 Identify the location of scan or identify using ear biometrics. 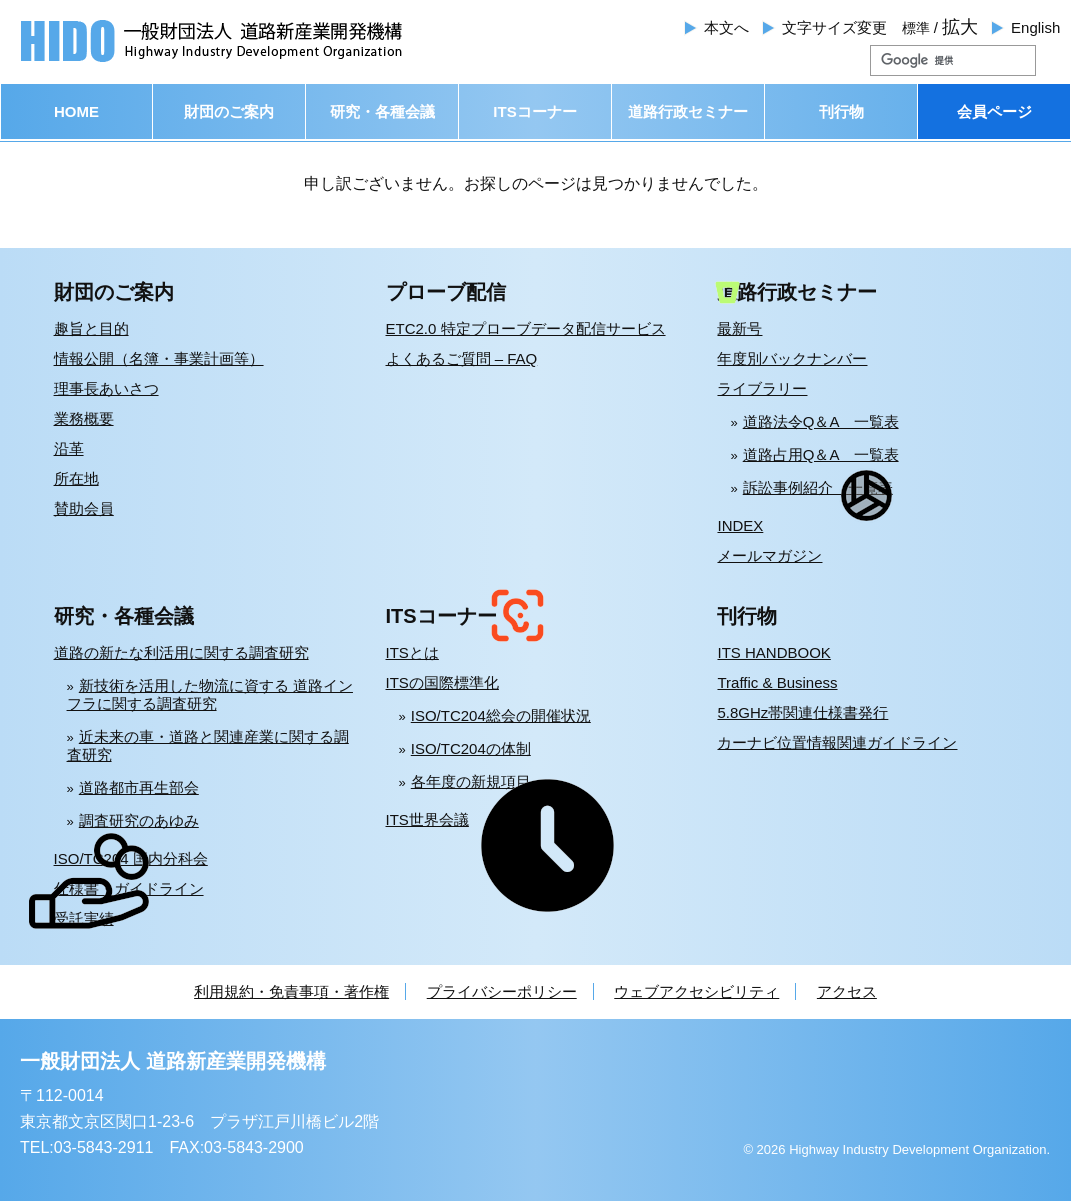
(517, 615).